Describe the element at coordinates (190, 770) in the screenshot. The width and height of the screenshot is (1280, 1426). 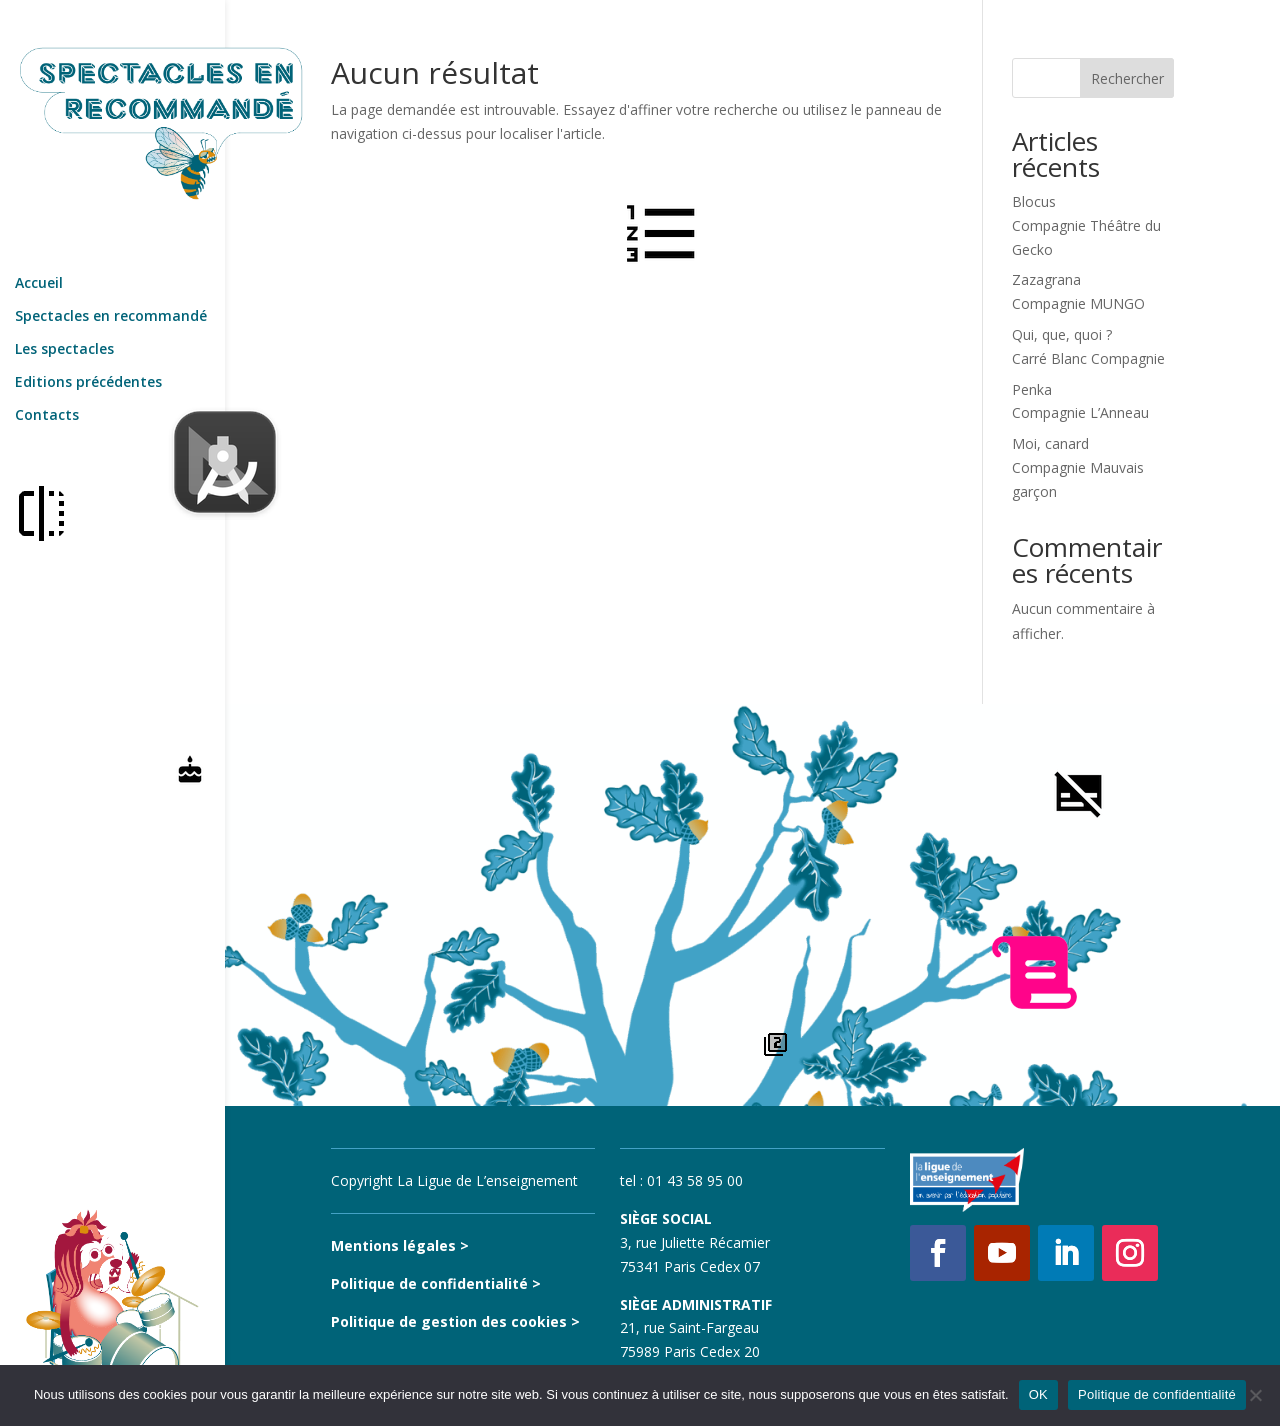
I see `view birthday or celebration events` at that location.